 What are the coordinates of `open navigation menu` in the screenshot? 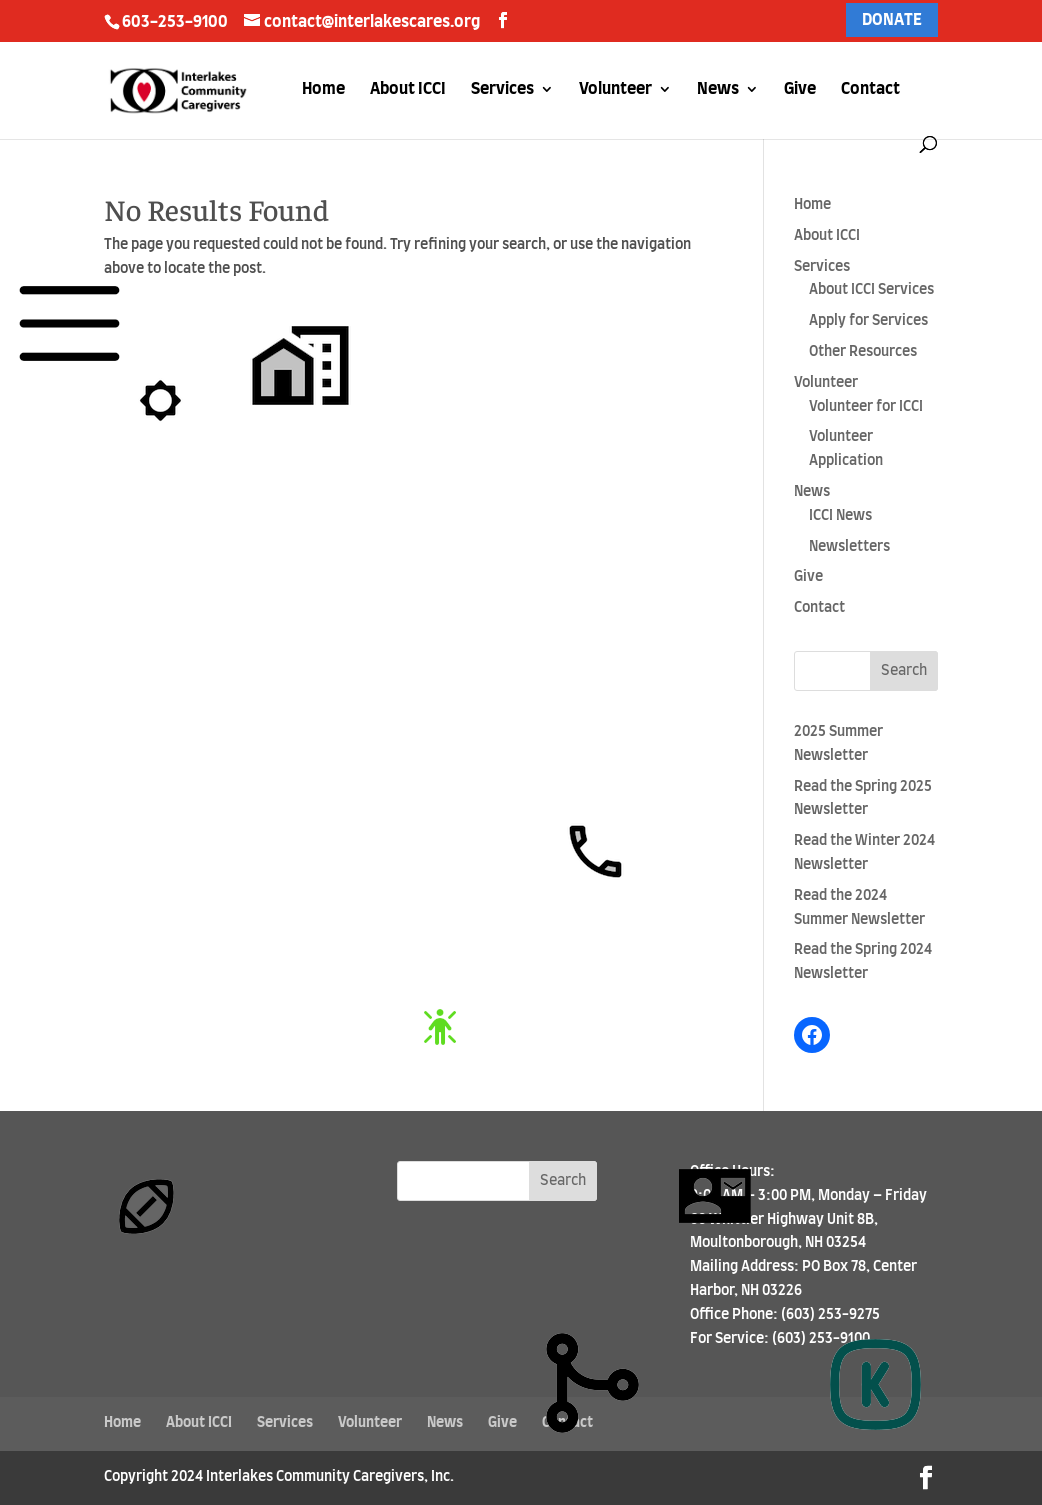 It's located at (69, 323).